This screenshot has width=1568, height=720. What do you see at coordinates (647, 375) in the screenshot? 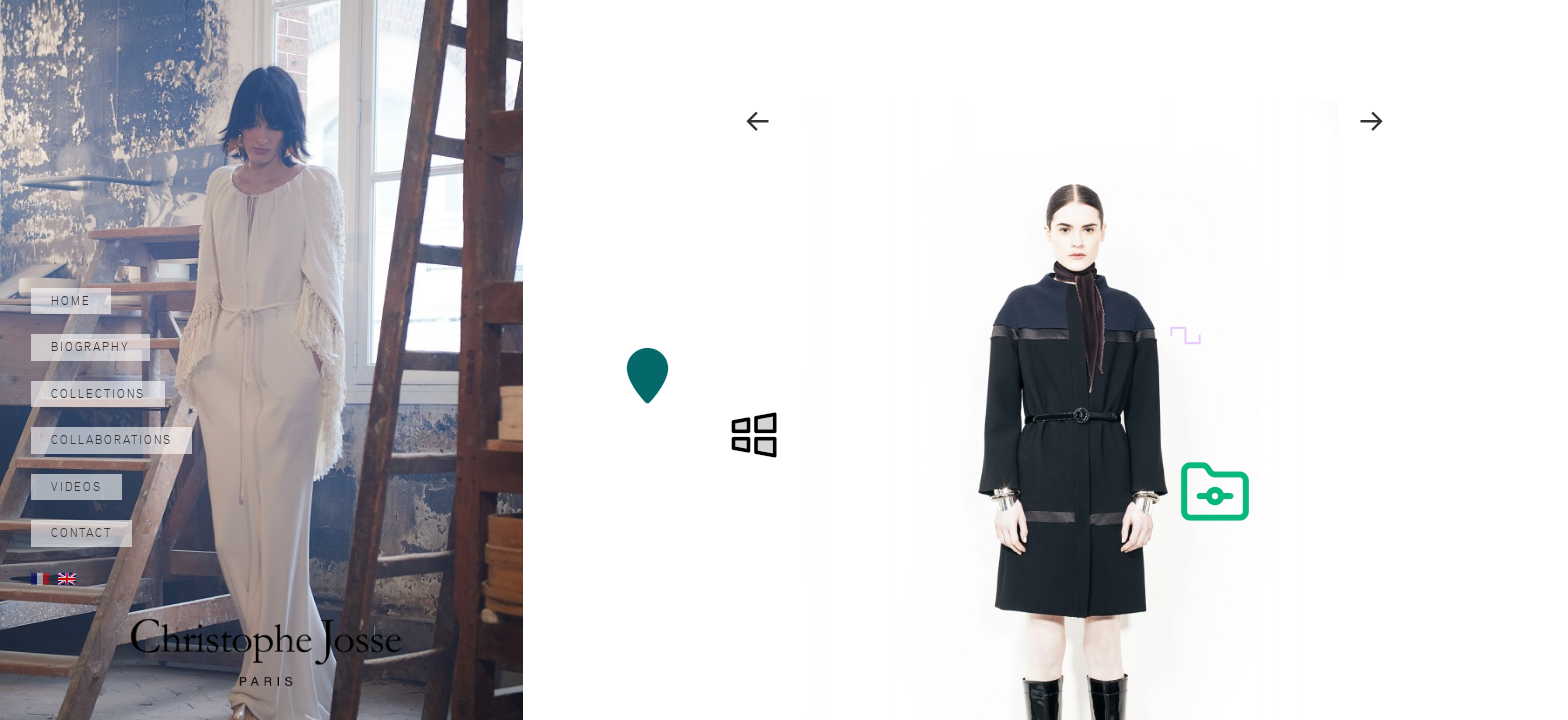
I see `mark a location on the map` at bounding box center [647, 375].